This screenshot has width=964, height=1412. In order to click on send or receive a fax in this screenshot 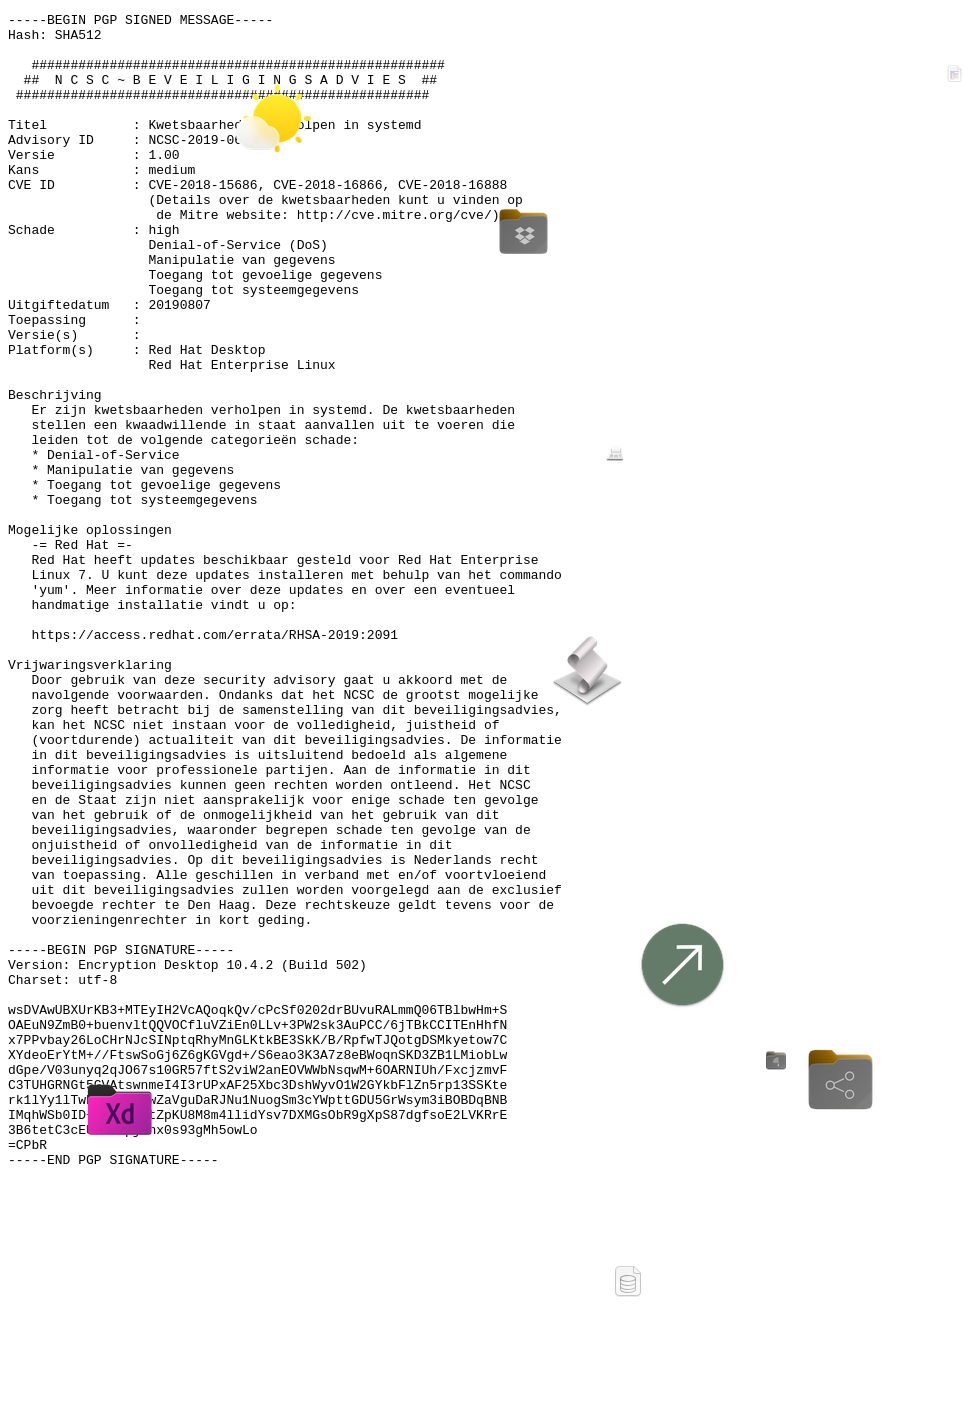, I will do `click(615, 454)`.